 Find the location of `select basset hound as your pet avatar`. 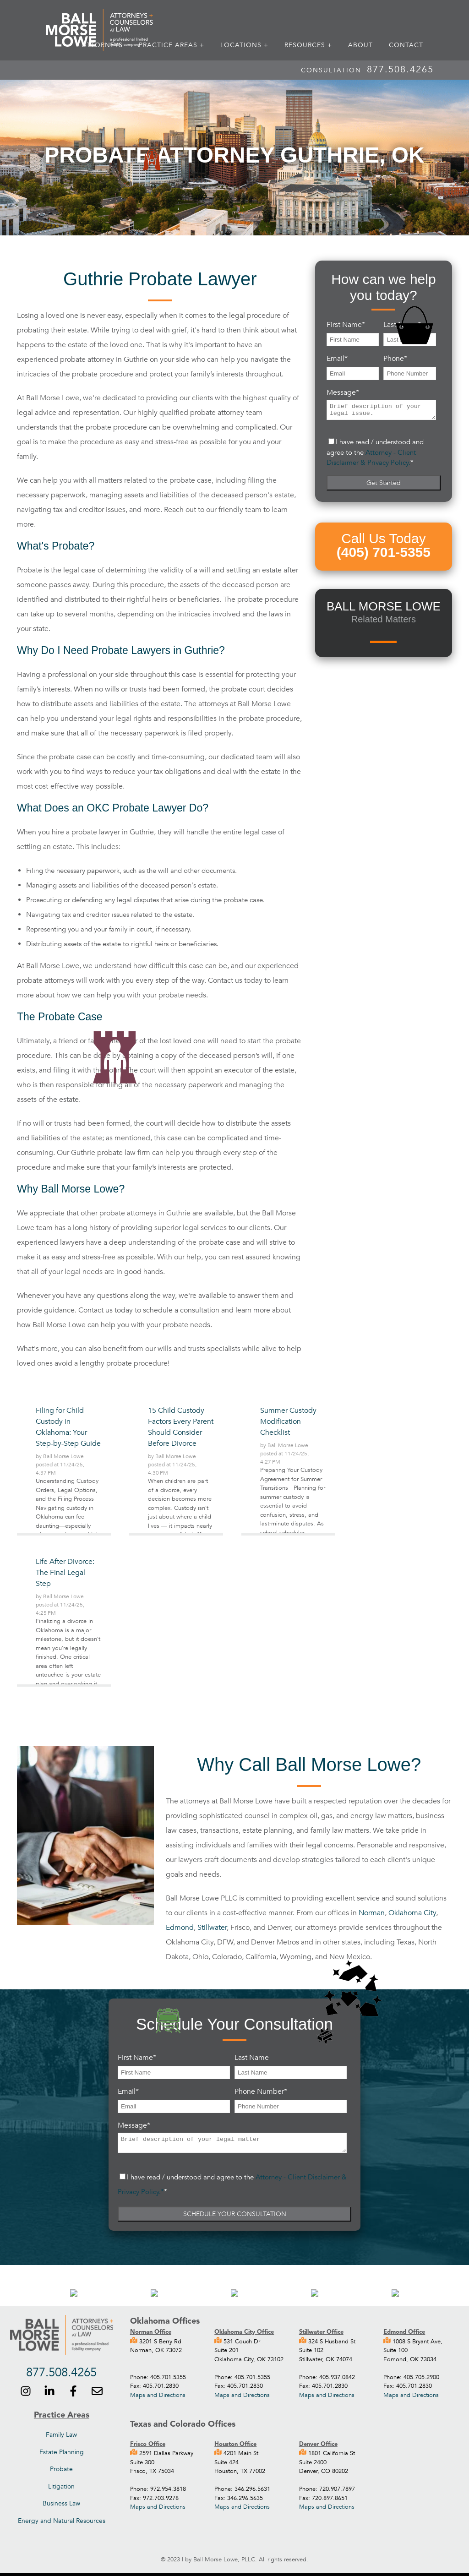

select basset hound as your pet avatar is located at coordinates (152, 159).